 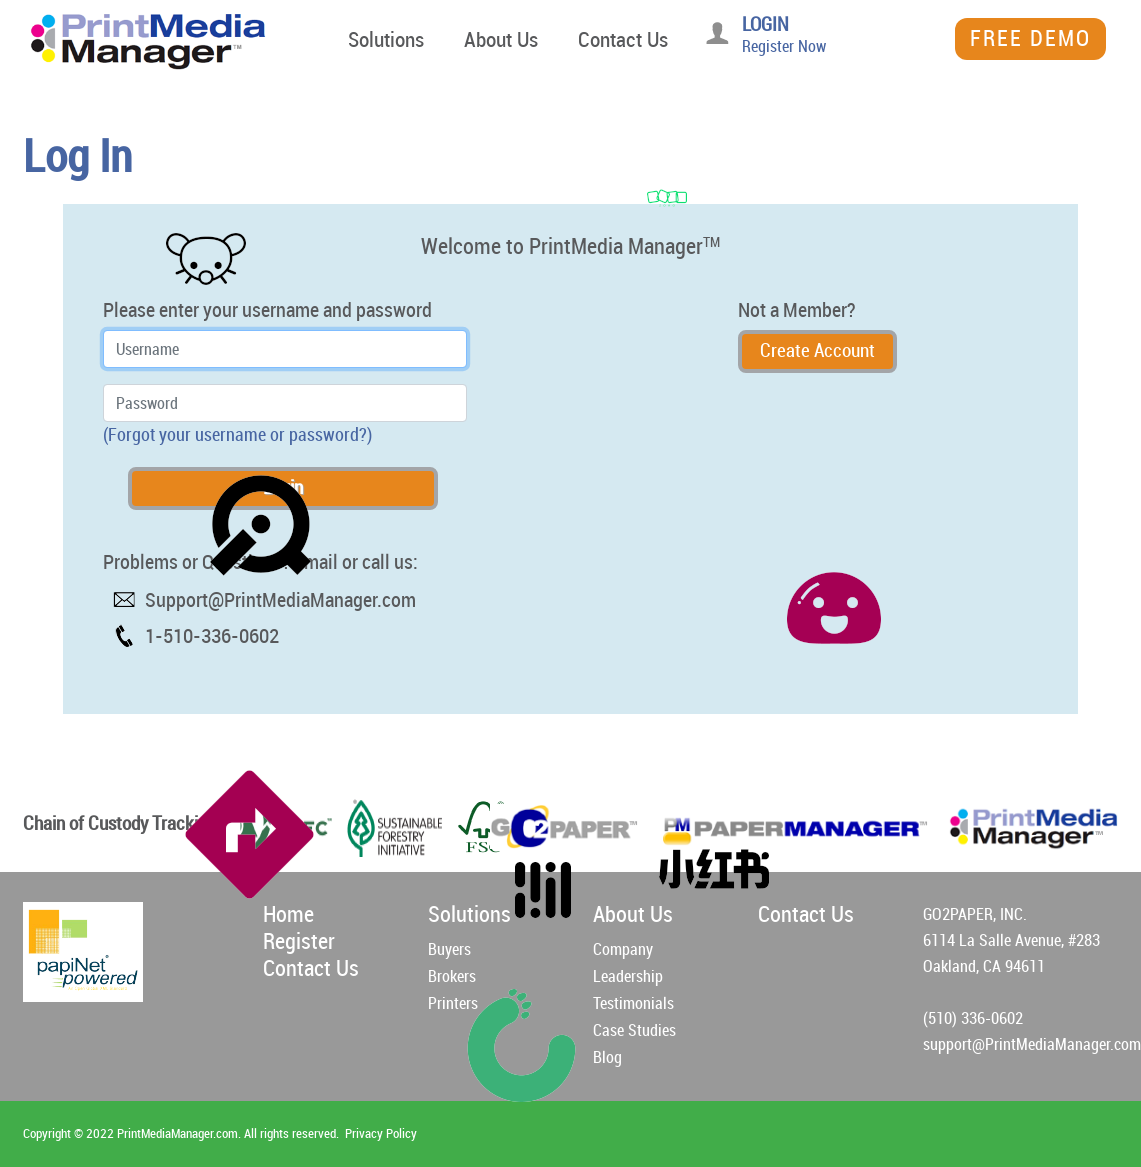 What do you see at coordinates (667, 198) in the screenshot?
I see `open zoho app or service` at bounding box center [667, 198].